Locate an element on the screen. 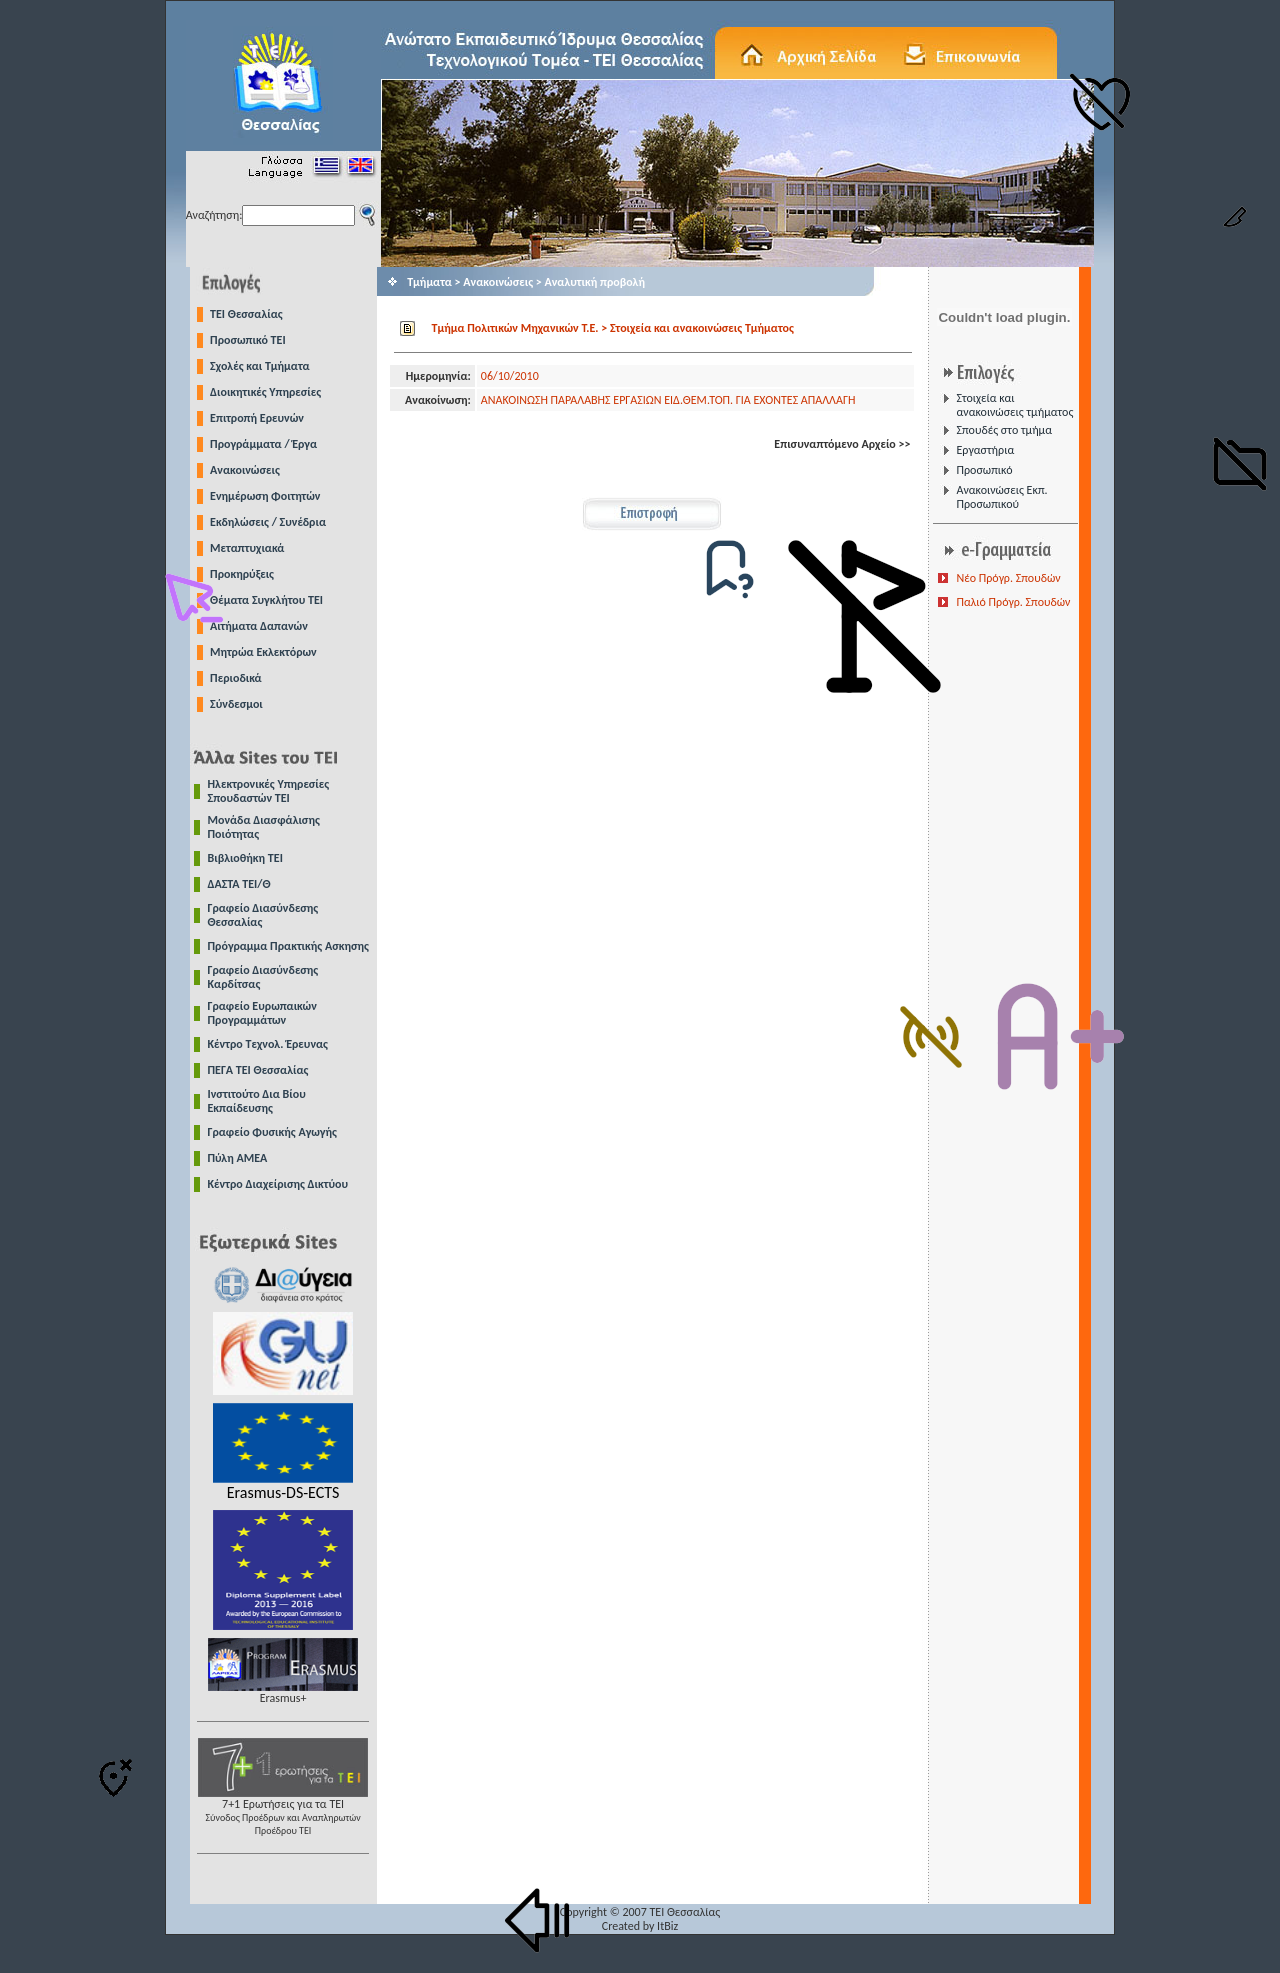 The width and height of the screenshot is (1280, 1973). access bookmark help or FAQ is located at coordinates (726, 568).